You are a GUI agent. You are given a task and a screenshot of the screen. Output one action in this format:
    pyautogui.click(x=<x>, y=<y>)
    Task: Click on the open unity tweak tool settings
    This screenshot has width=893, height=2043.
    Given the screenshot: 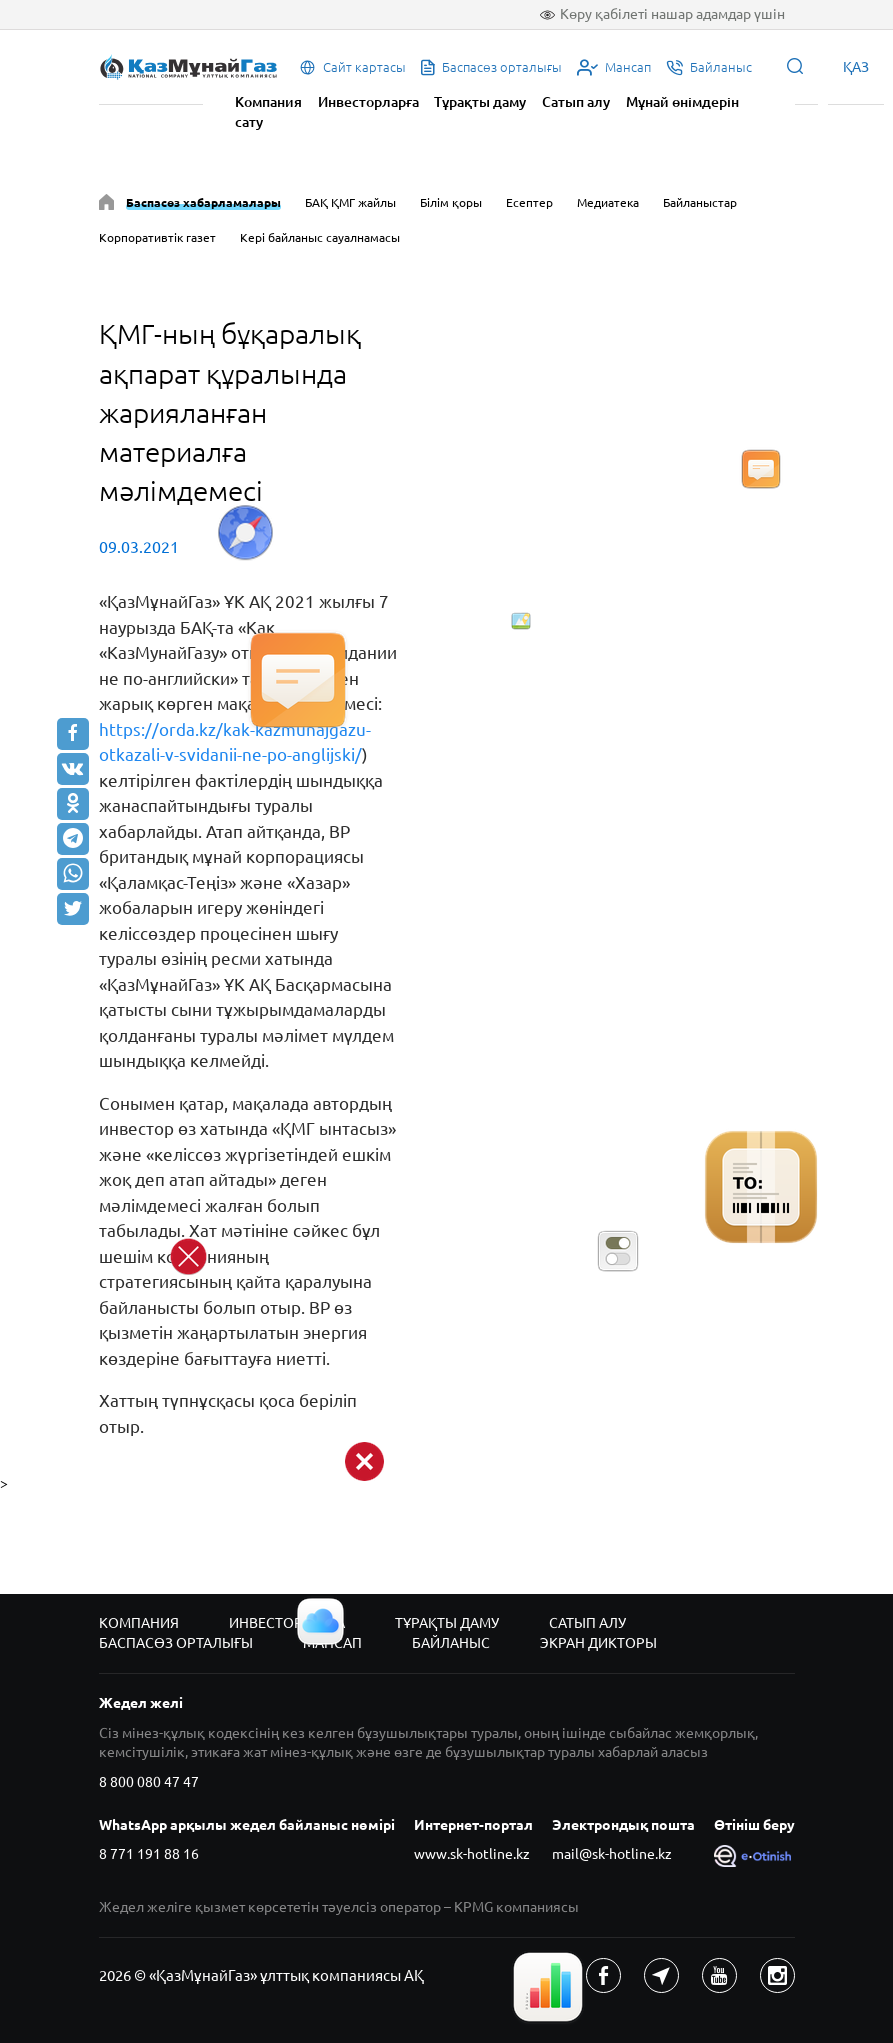 What is the action you would take?
    pyautogui.click(x=618, y=1251)
    